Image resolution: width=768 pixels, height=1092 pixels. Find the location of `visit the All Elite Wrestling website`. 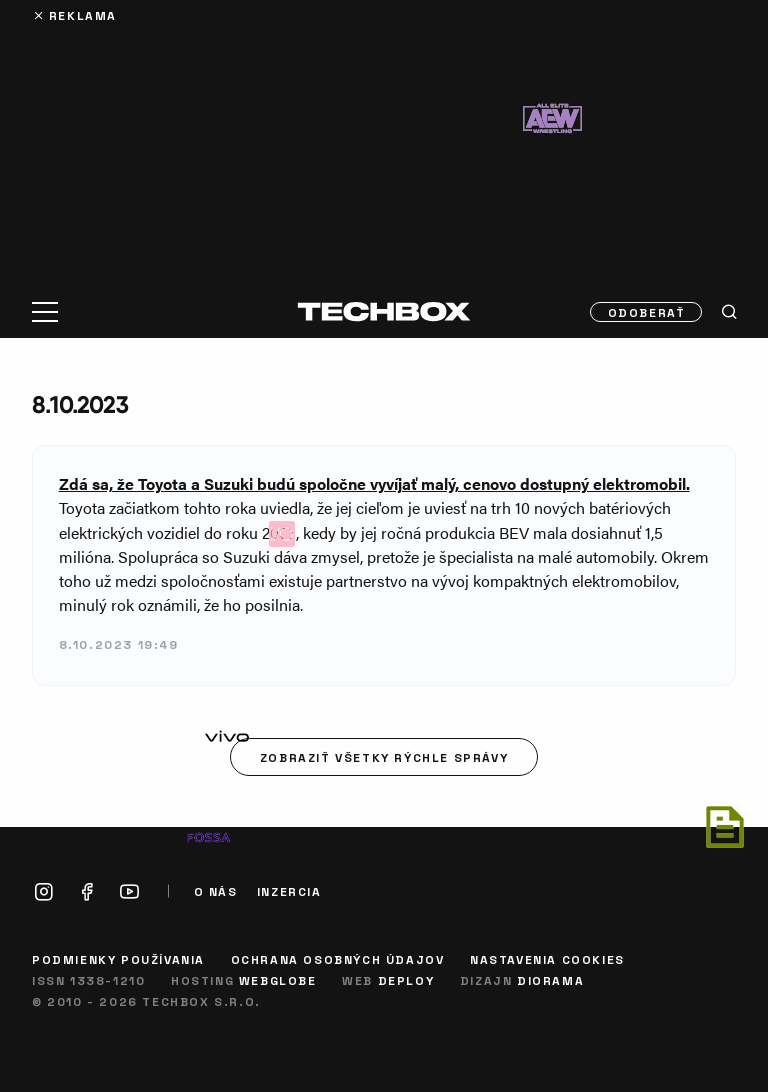

visit the All Elite Wrestling website is located at coordinates (552, 118).